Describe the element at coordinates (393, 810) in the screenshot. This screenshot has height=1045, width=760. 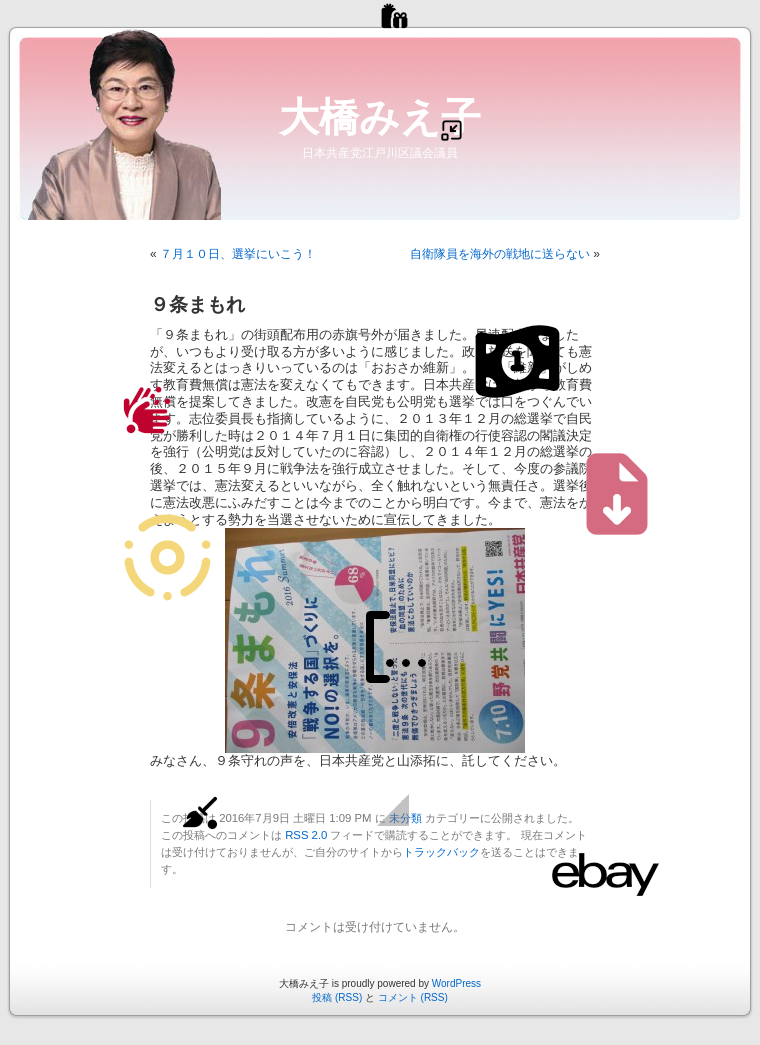
I see `indicates no cellular signal` at that location.